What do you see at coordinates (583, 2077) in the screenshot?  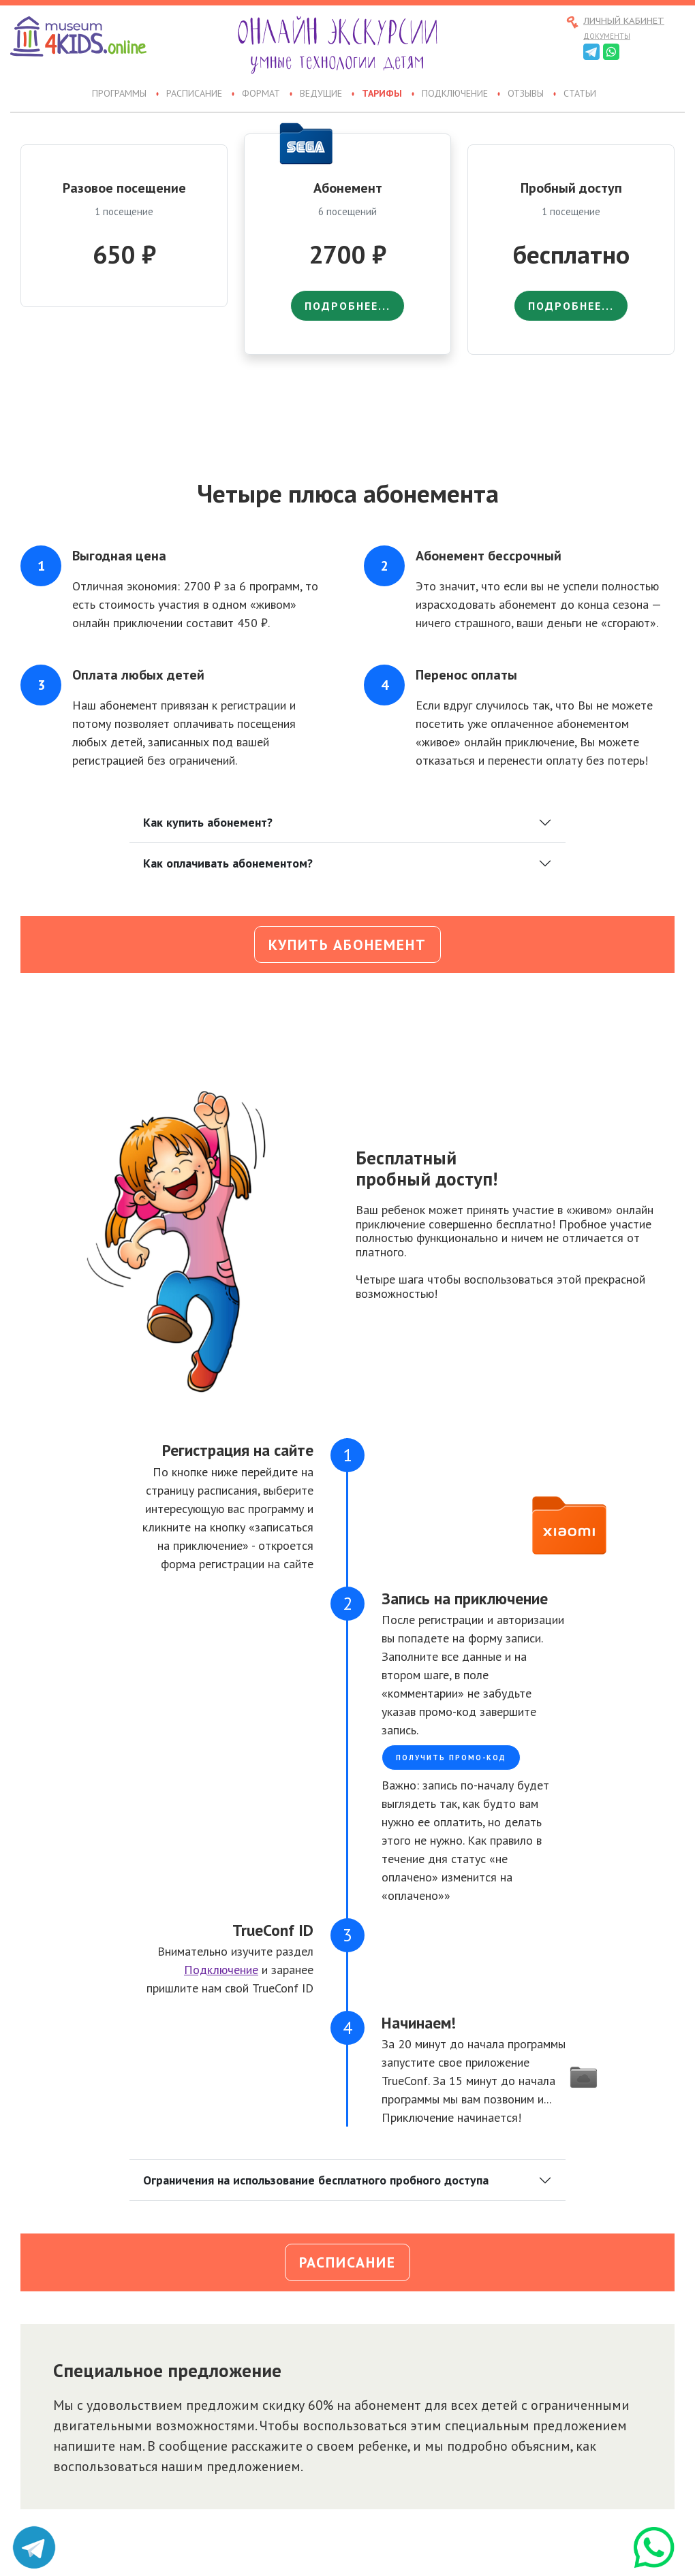 I see `access cloud-synced files and folders` at bounding box center [583, 2077].